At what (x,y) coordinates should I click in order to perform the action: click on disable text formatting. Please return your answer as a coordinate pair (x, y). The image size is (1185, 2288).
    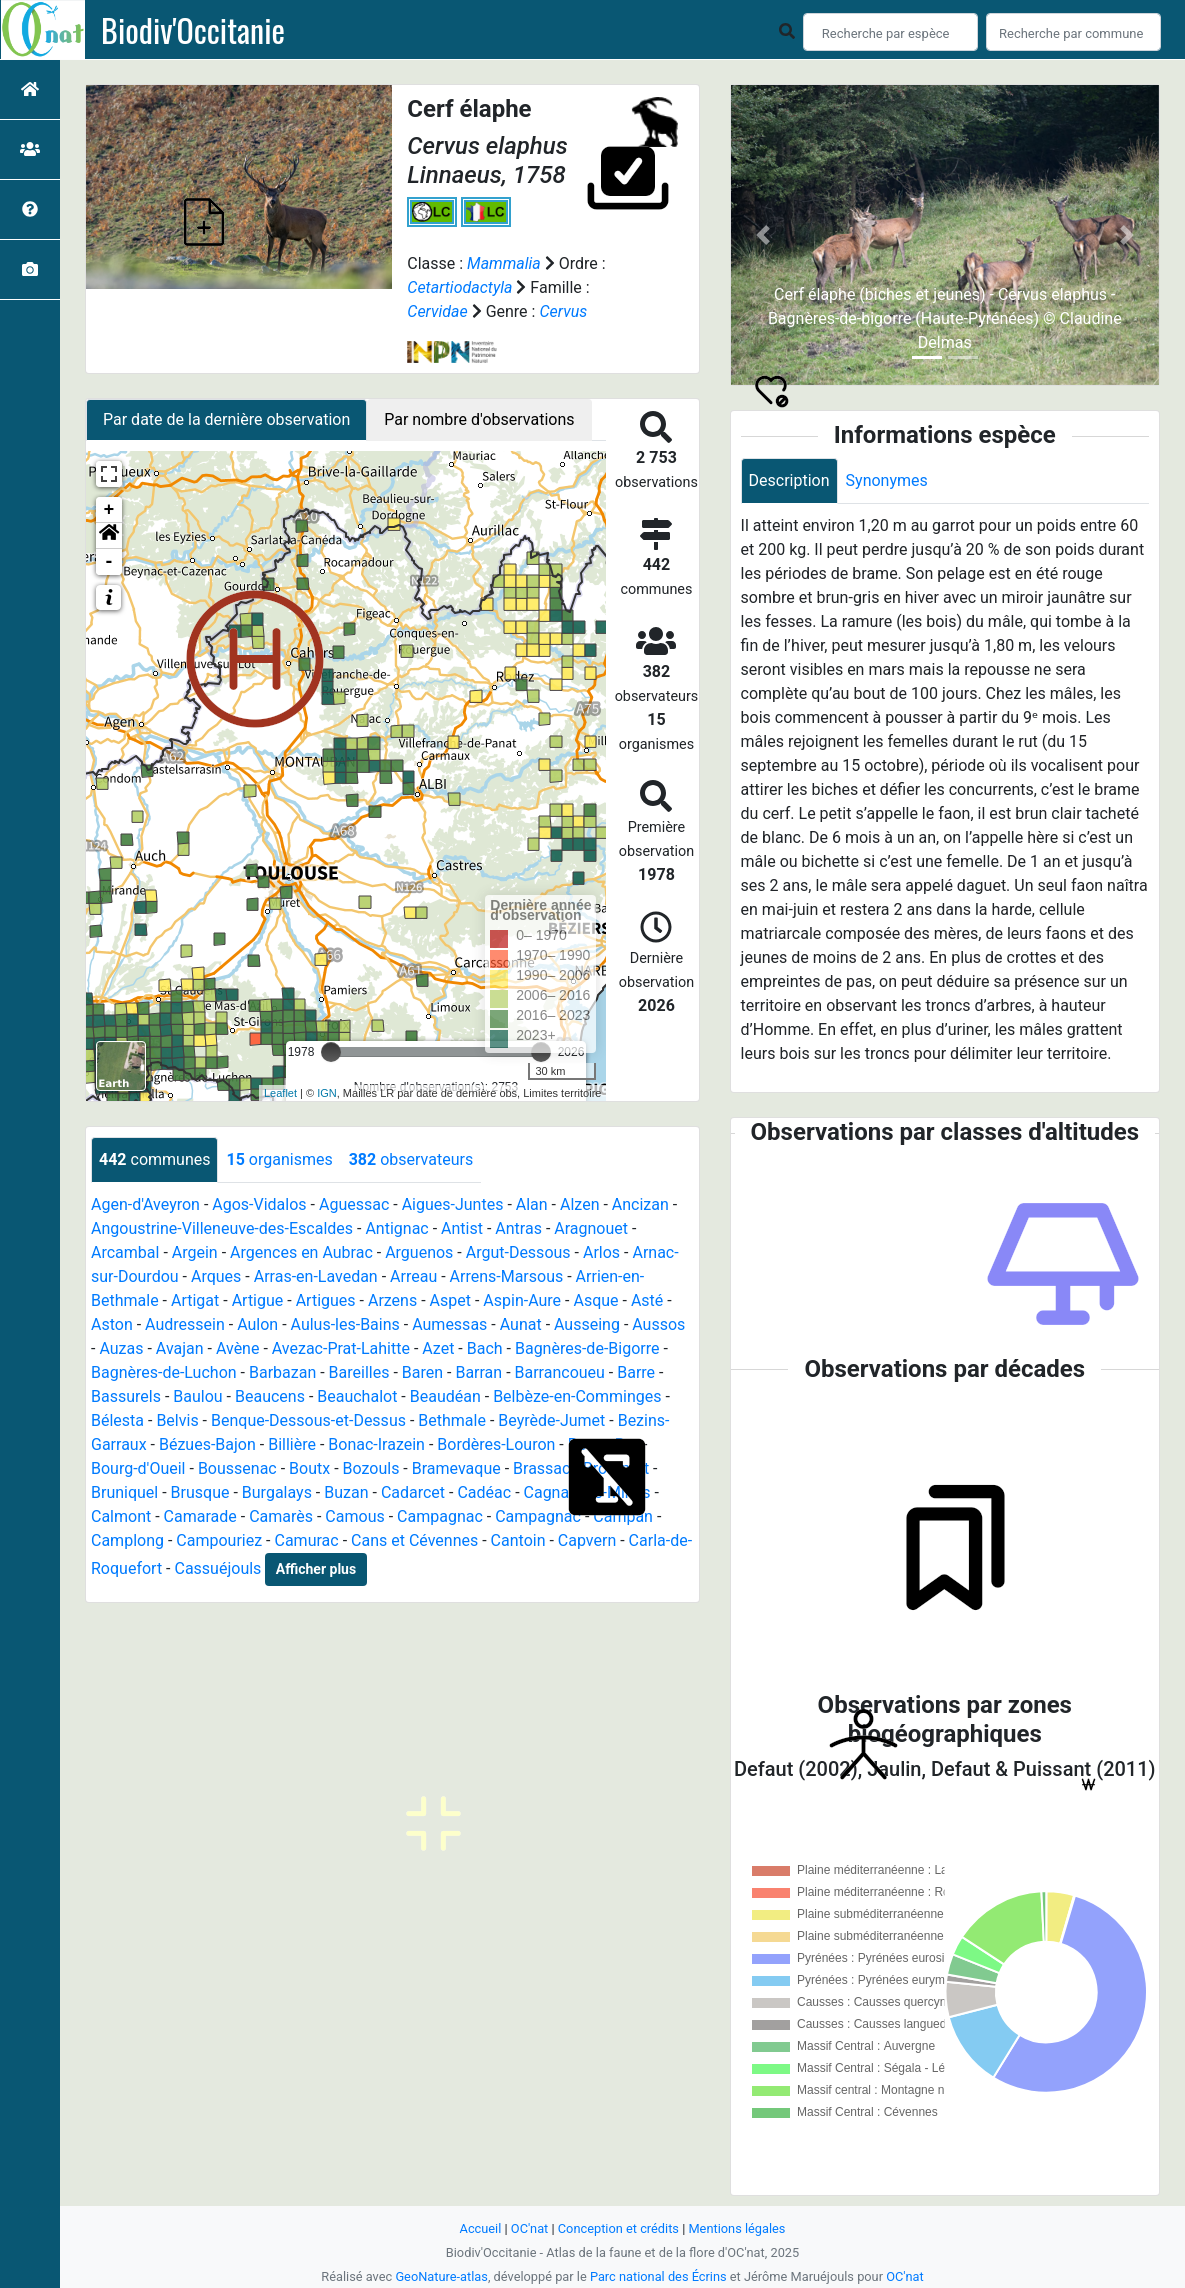
    Looking at the image, I should click on (607, 1477).